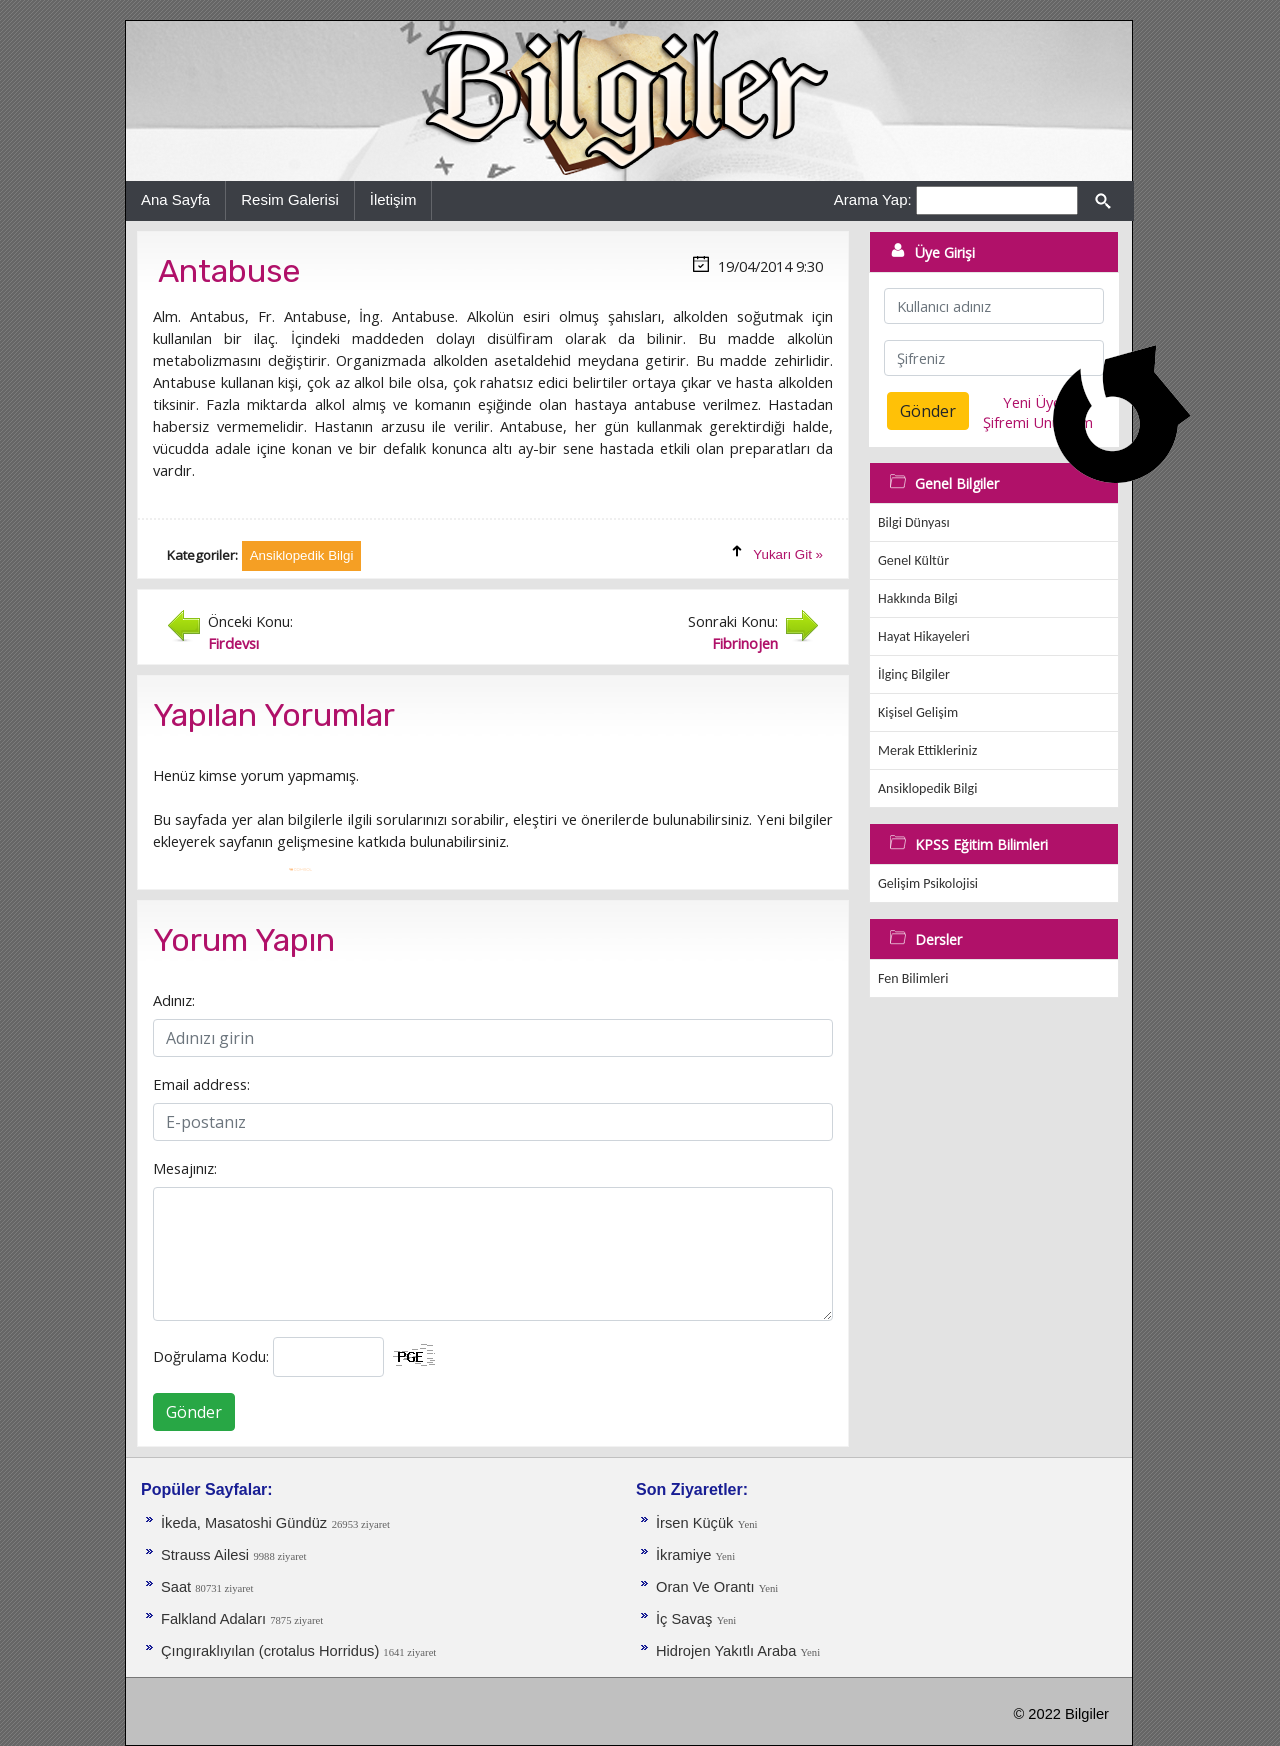  What do you see at coordinates (300, 869) in the screenshot?
I see `COMSOL multiphysics simulation software logo` at bounding box center [300, 869].